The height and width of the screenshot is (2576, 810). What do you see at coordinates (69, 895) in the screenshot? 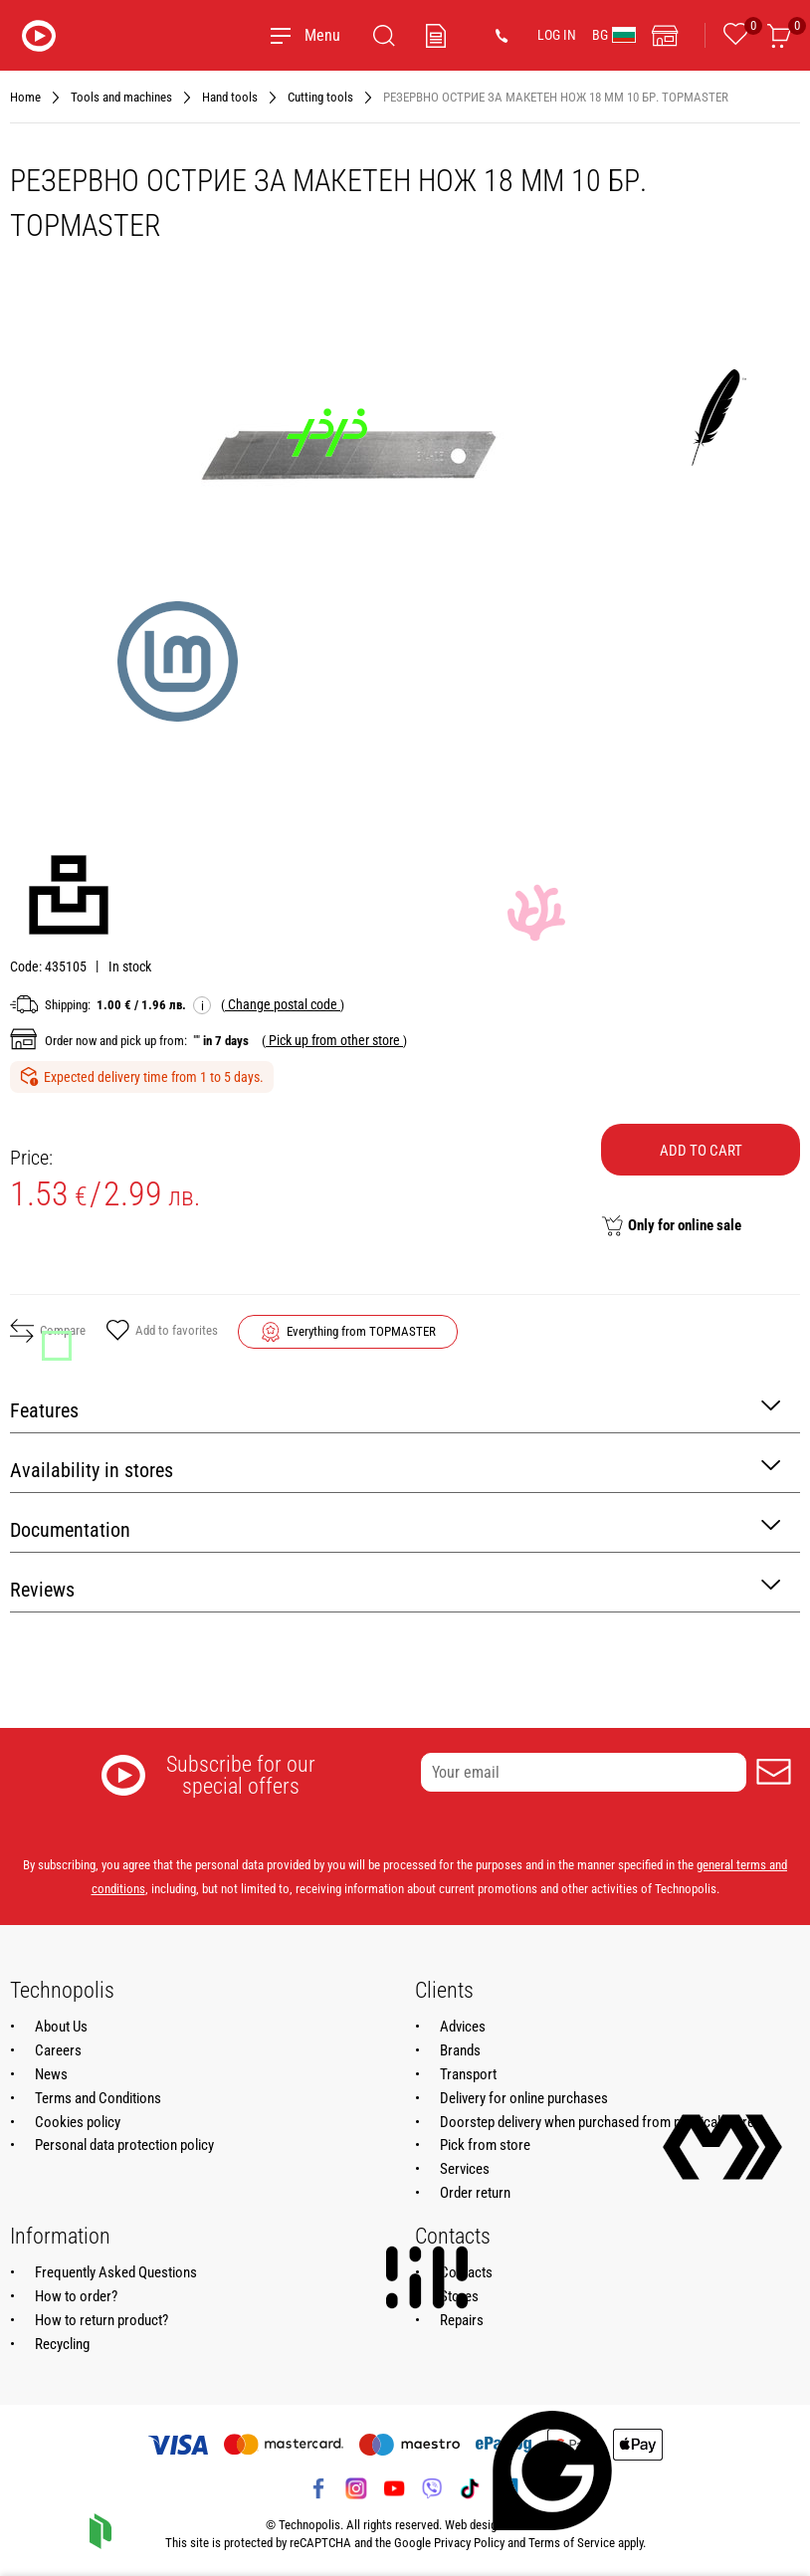
I see `unsplash logo - access free stock photos` at bounding box center [69, 895].